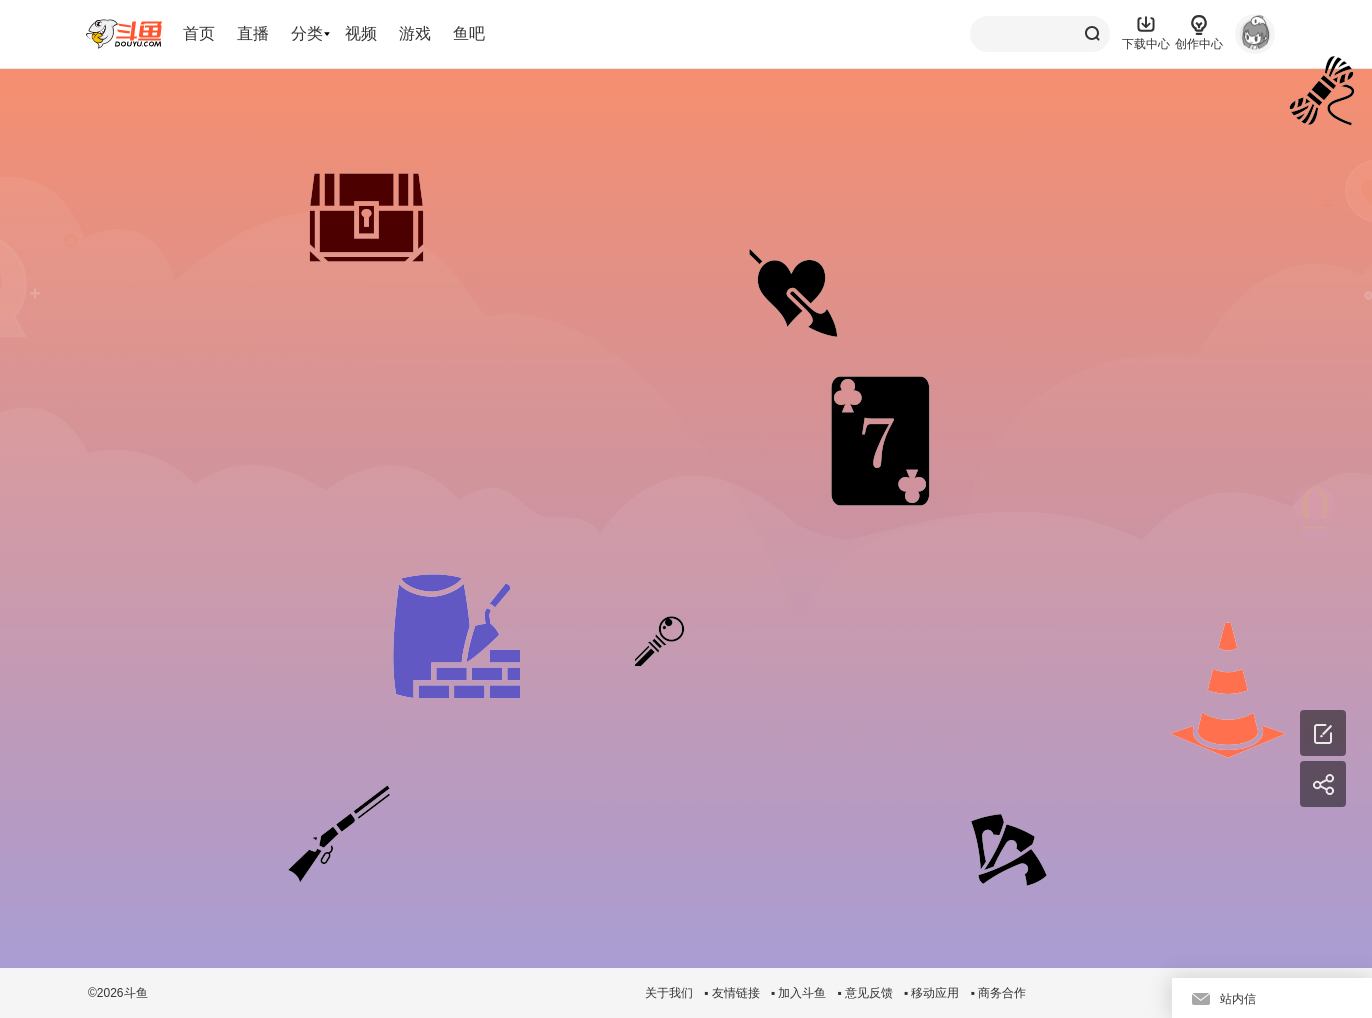 Image resolution: width=1372 pixels, height=1018 pixels. What do you see at coordinates (339, 834) in the screenshot?
I see `select rifle weapon in game inventory` at bounding box center [339, 834].